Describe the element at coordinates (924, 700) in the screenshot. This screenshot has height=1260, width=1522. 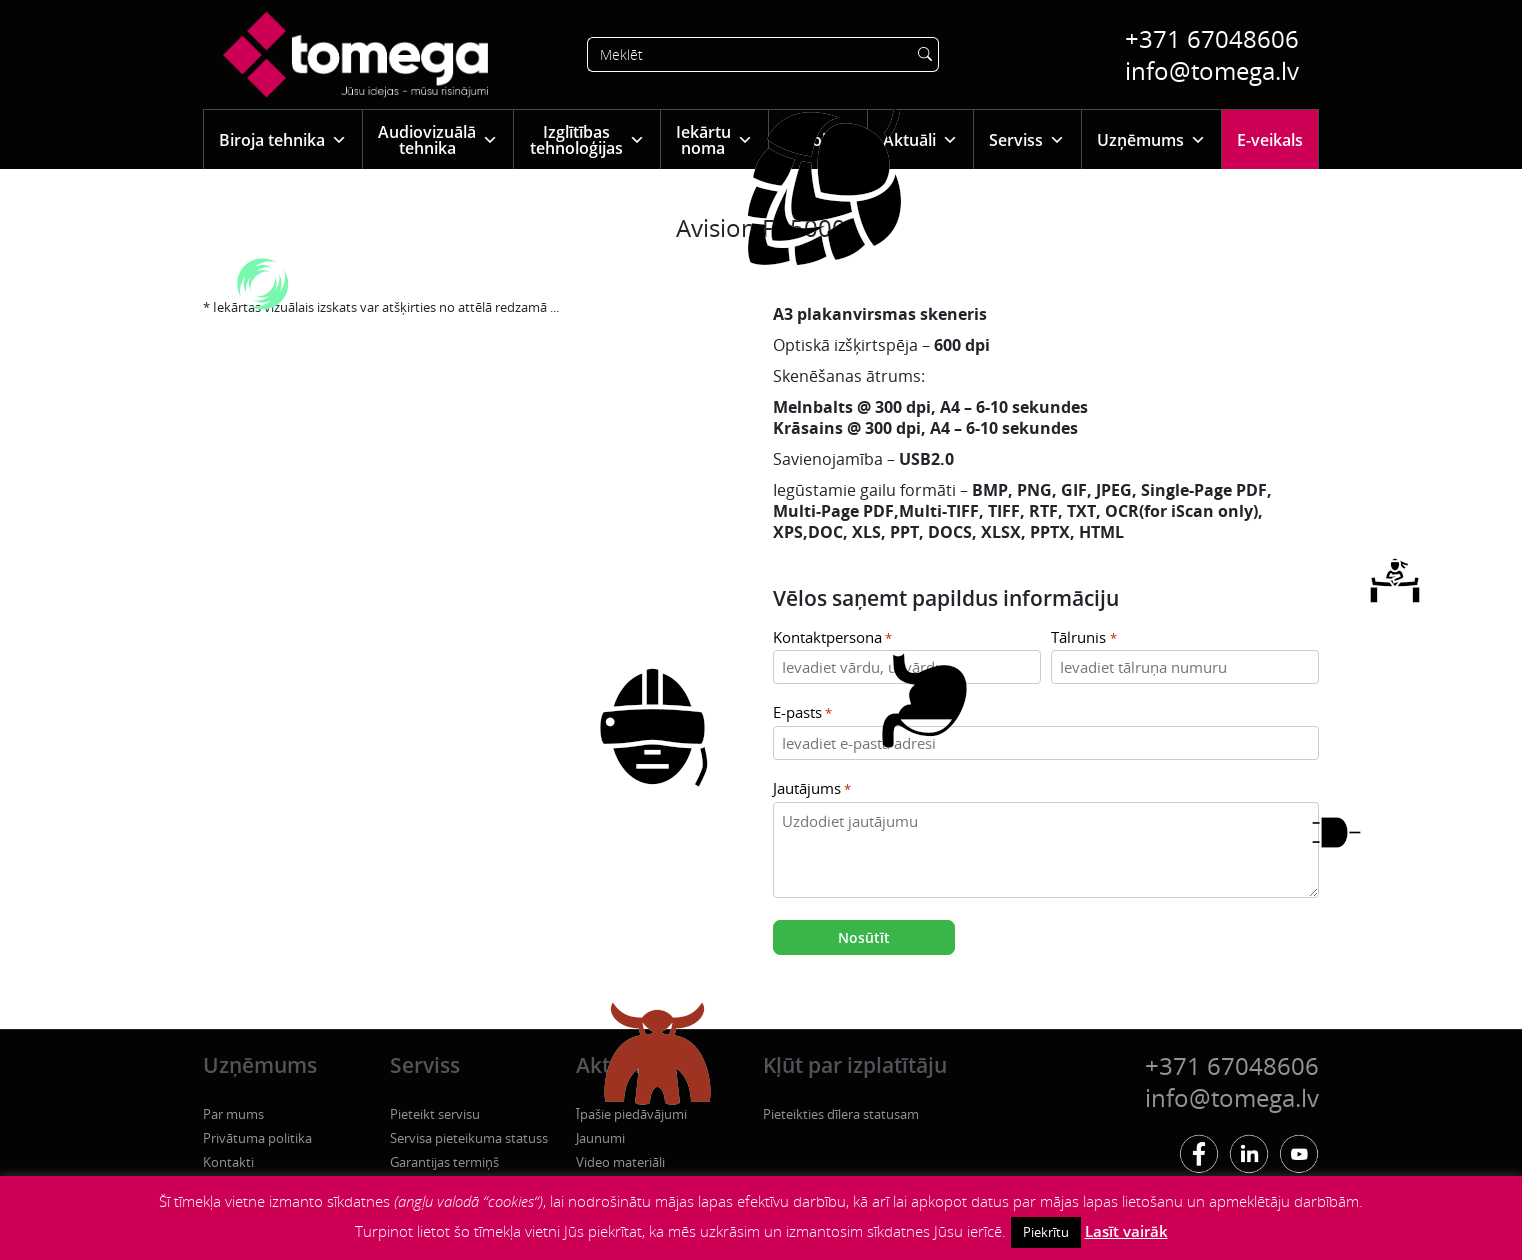
I see `view digestive health information` at that location.